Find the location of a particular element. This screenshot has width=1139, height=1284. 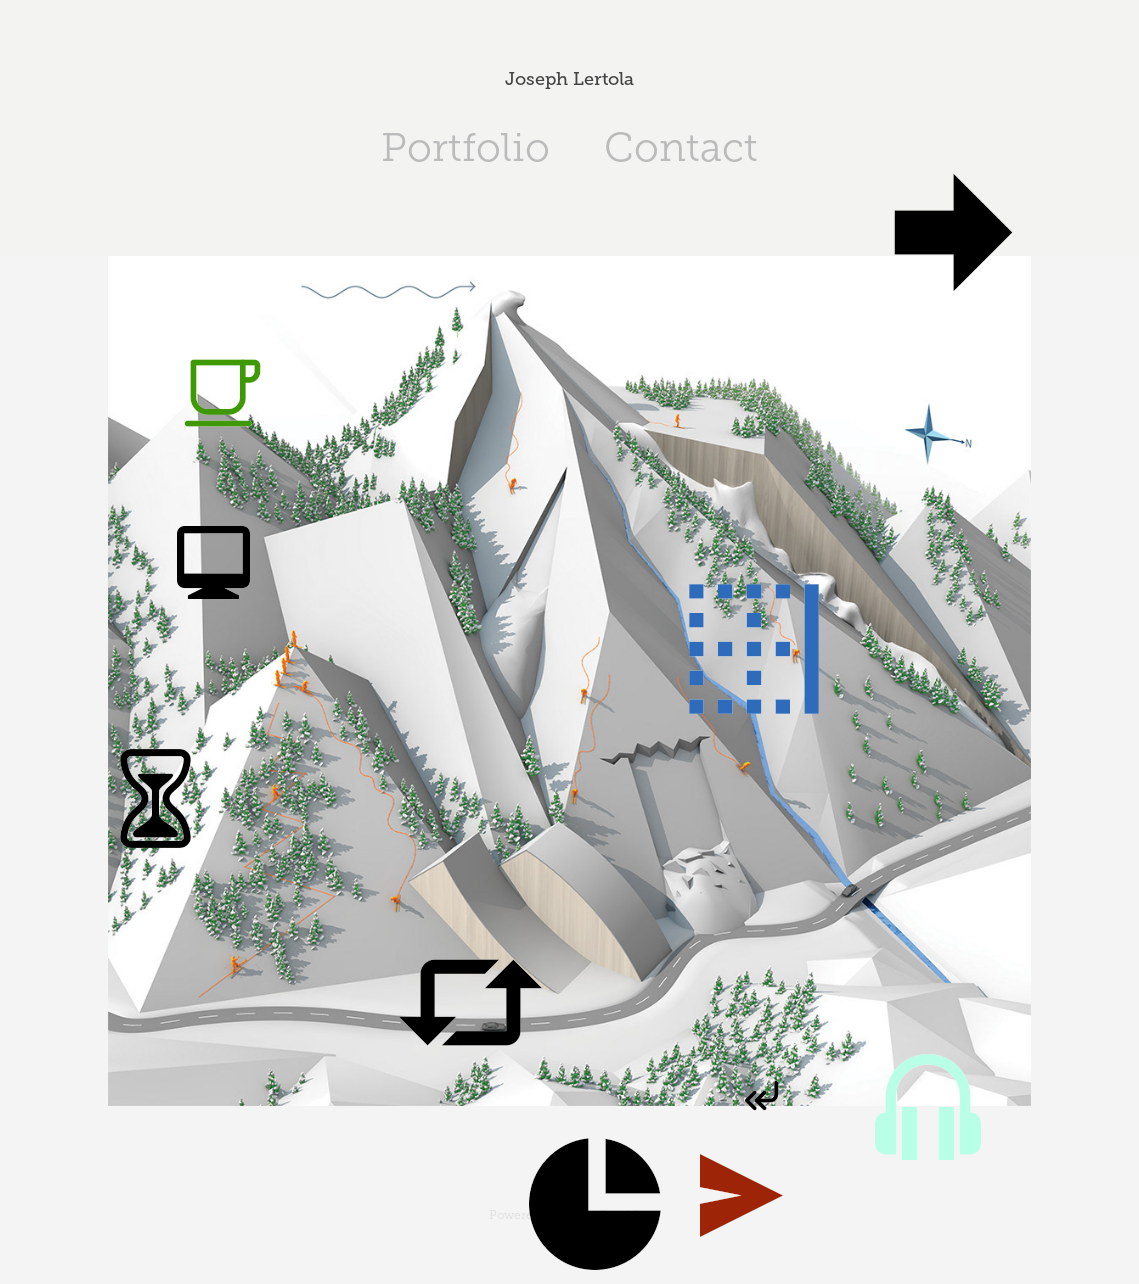

indicates loading or processing in progress is located at coordinates (155, 798).